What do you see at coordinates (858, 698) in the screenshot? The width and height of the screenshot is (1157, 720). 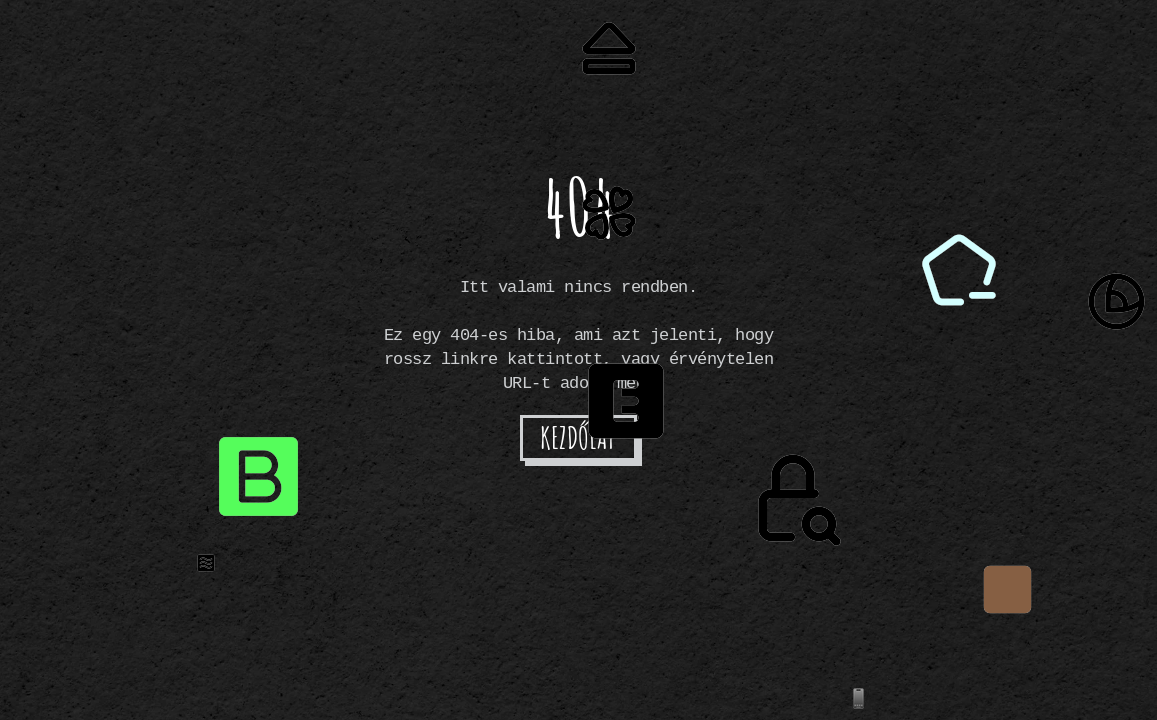 I see `iPhone device icon` at bounding box center [858, 698].